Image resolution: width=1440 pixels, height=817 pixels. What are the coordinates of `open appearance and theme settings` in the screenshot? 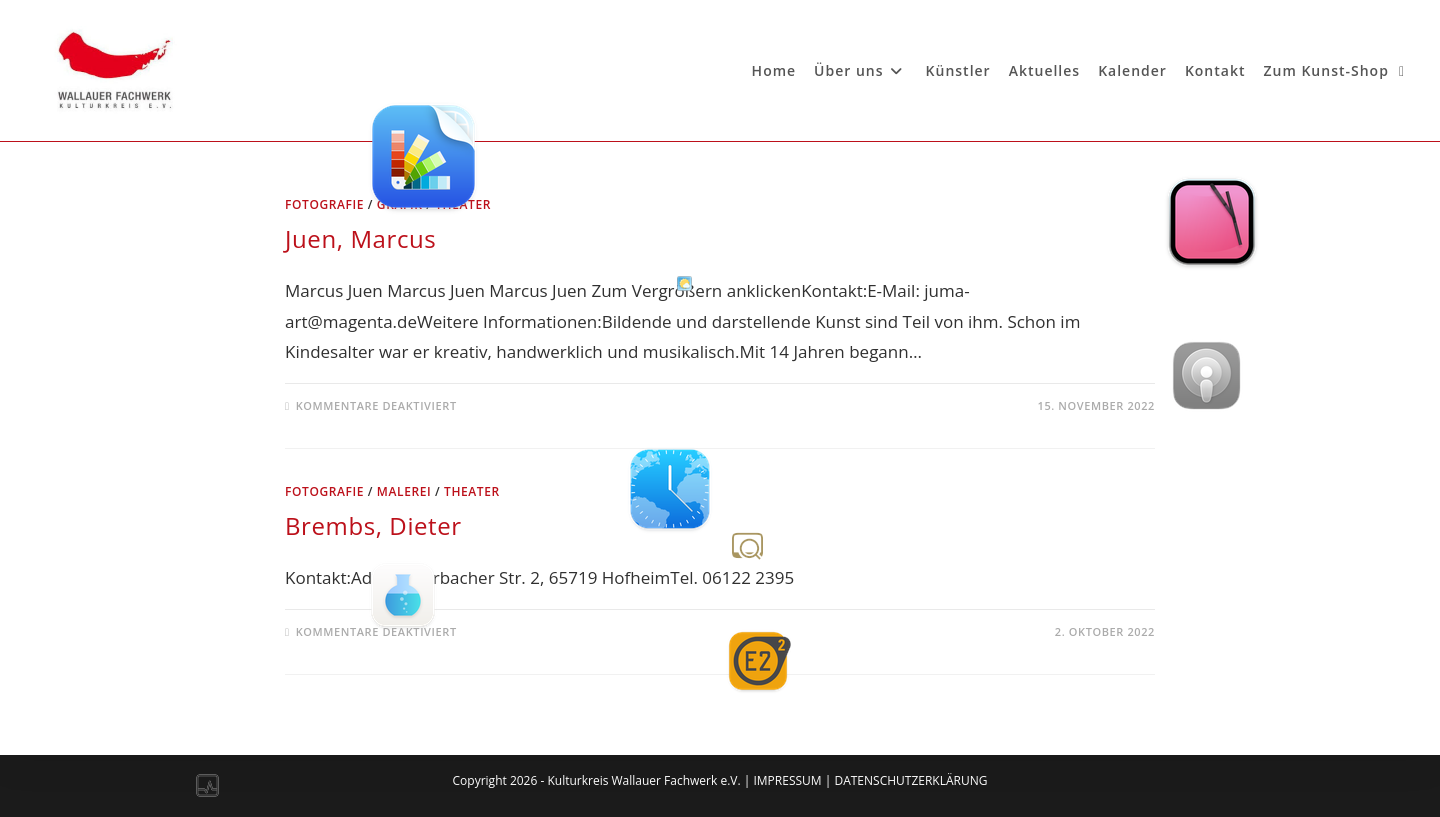 It's located at (423, 156).